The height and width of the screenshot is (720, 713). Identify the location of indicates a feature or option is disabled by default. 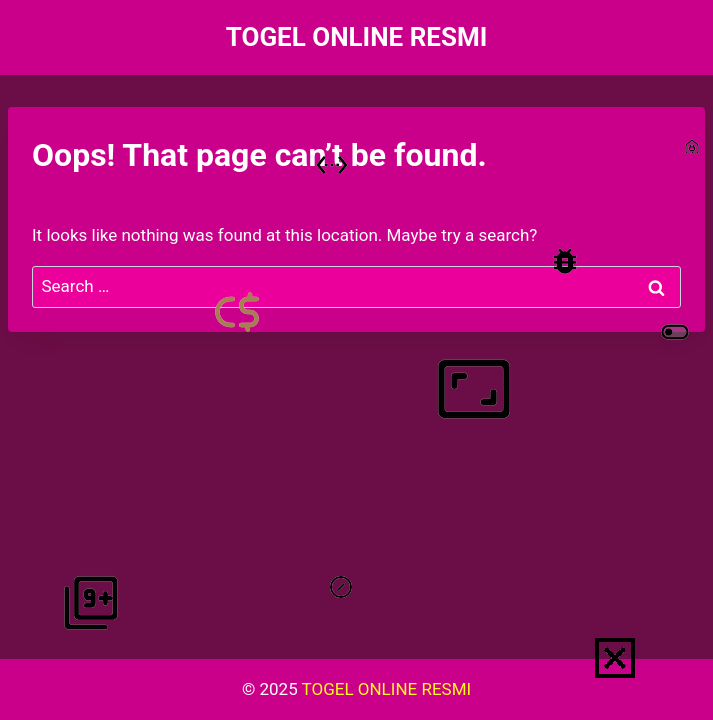
(615, 658).